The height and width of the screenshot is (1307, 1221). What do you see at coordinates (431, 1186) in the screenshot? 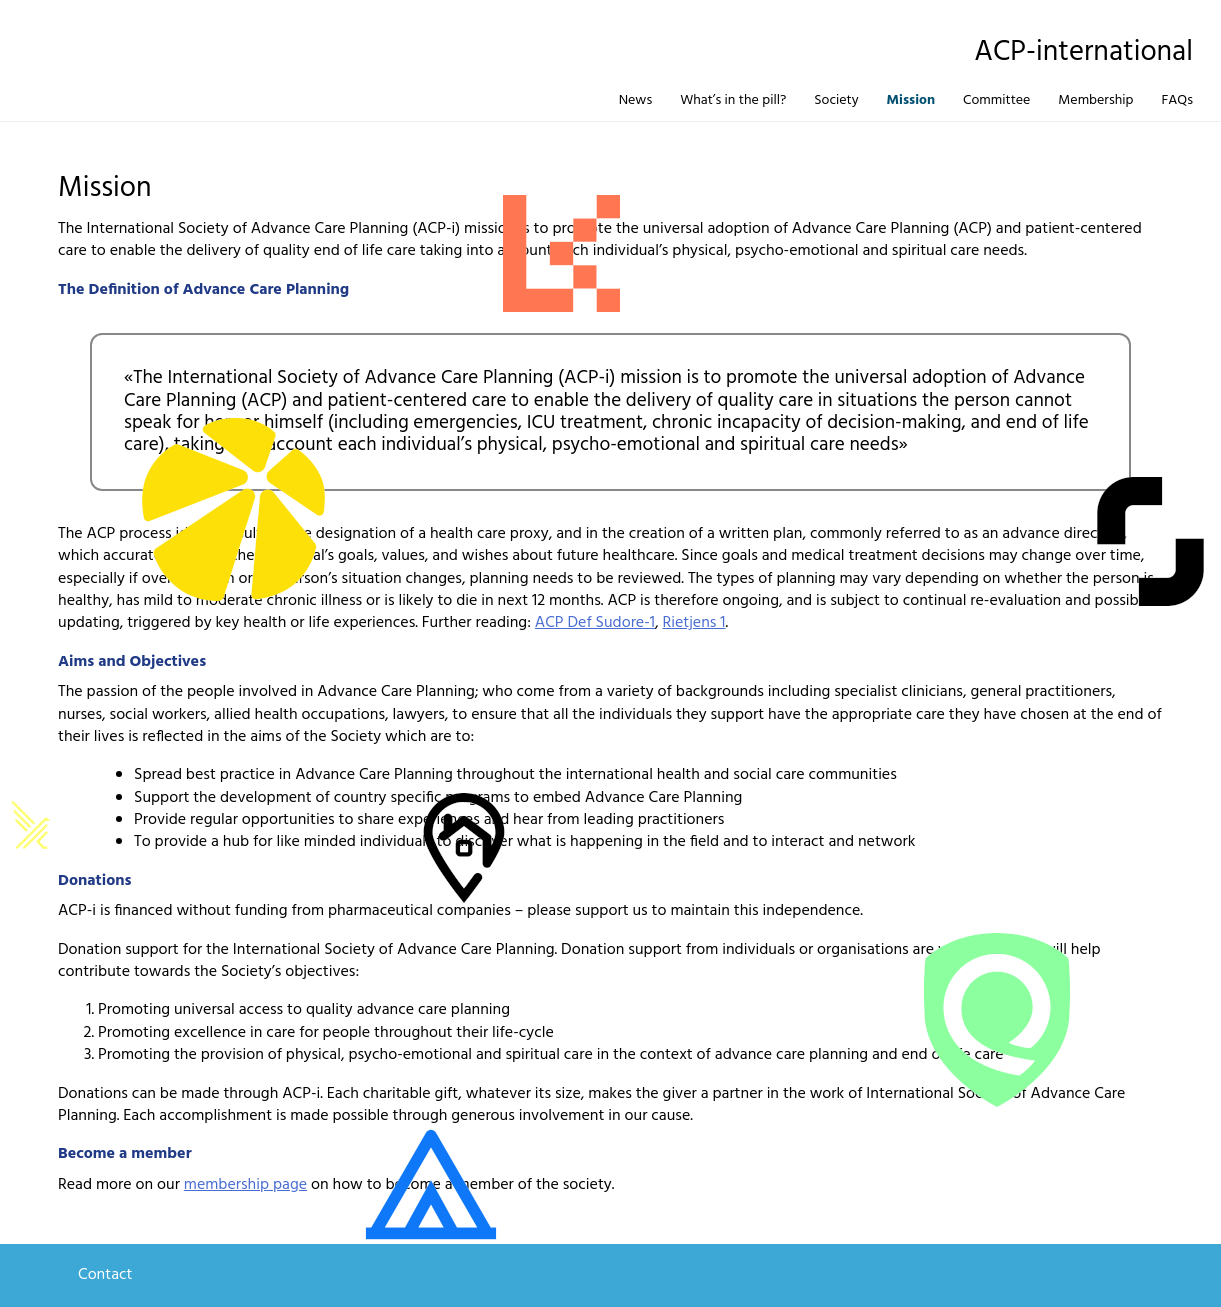
I see `view camping or outdoor locations` at bounding box center [431, 1186].